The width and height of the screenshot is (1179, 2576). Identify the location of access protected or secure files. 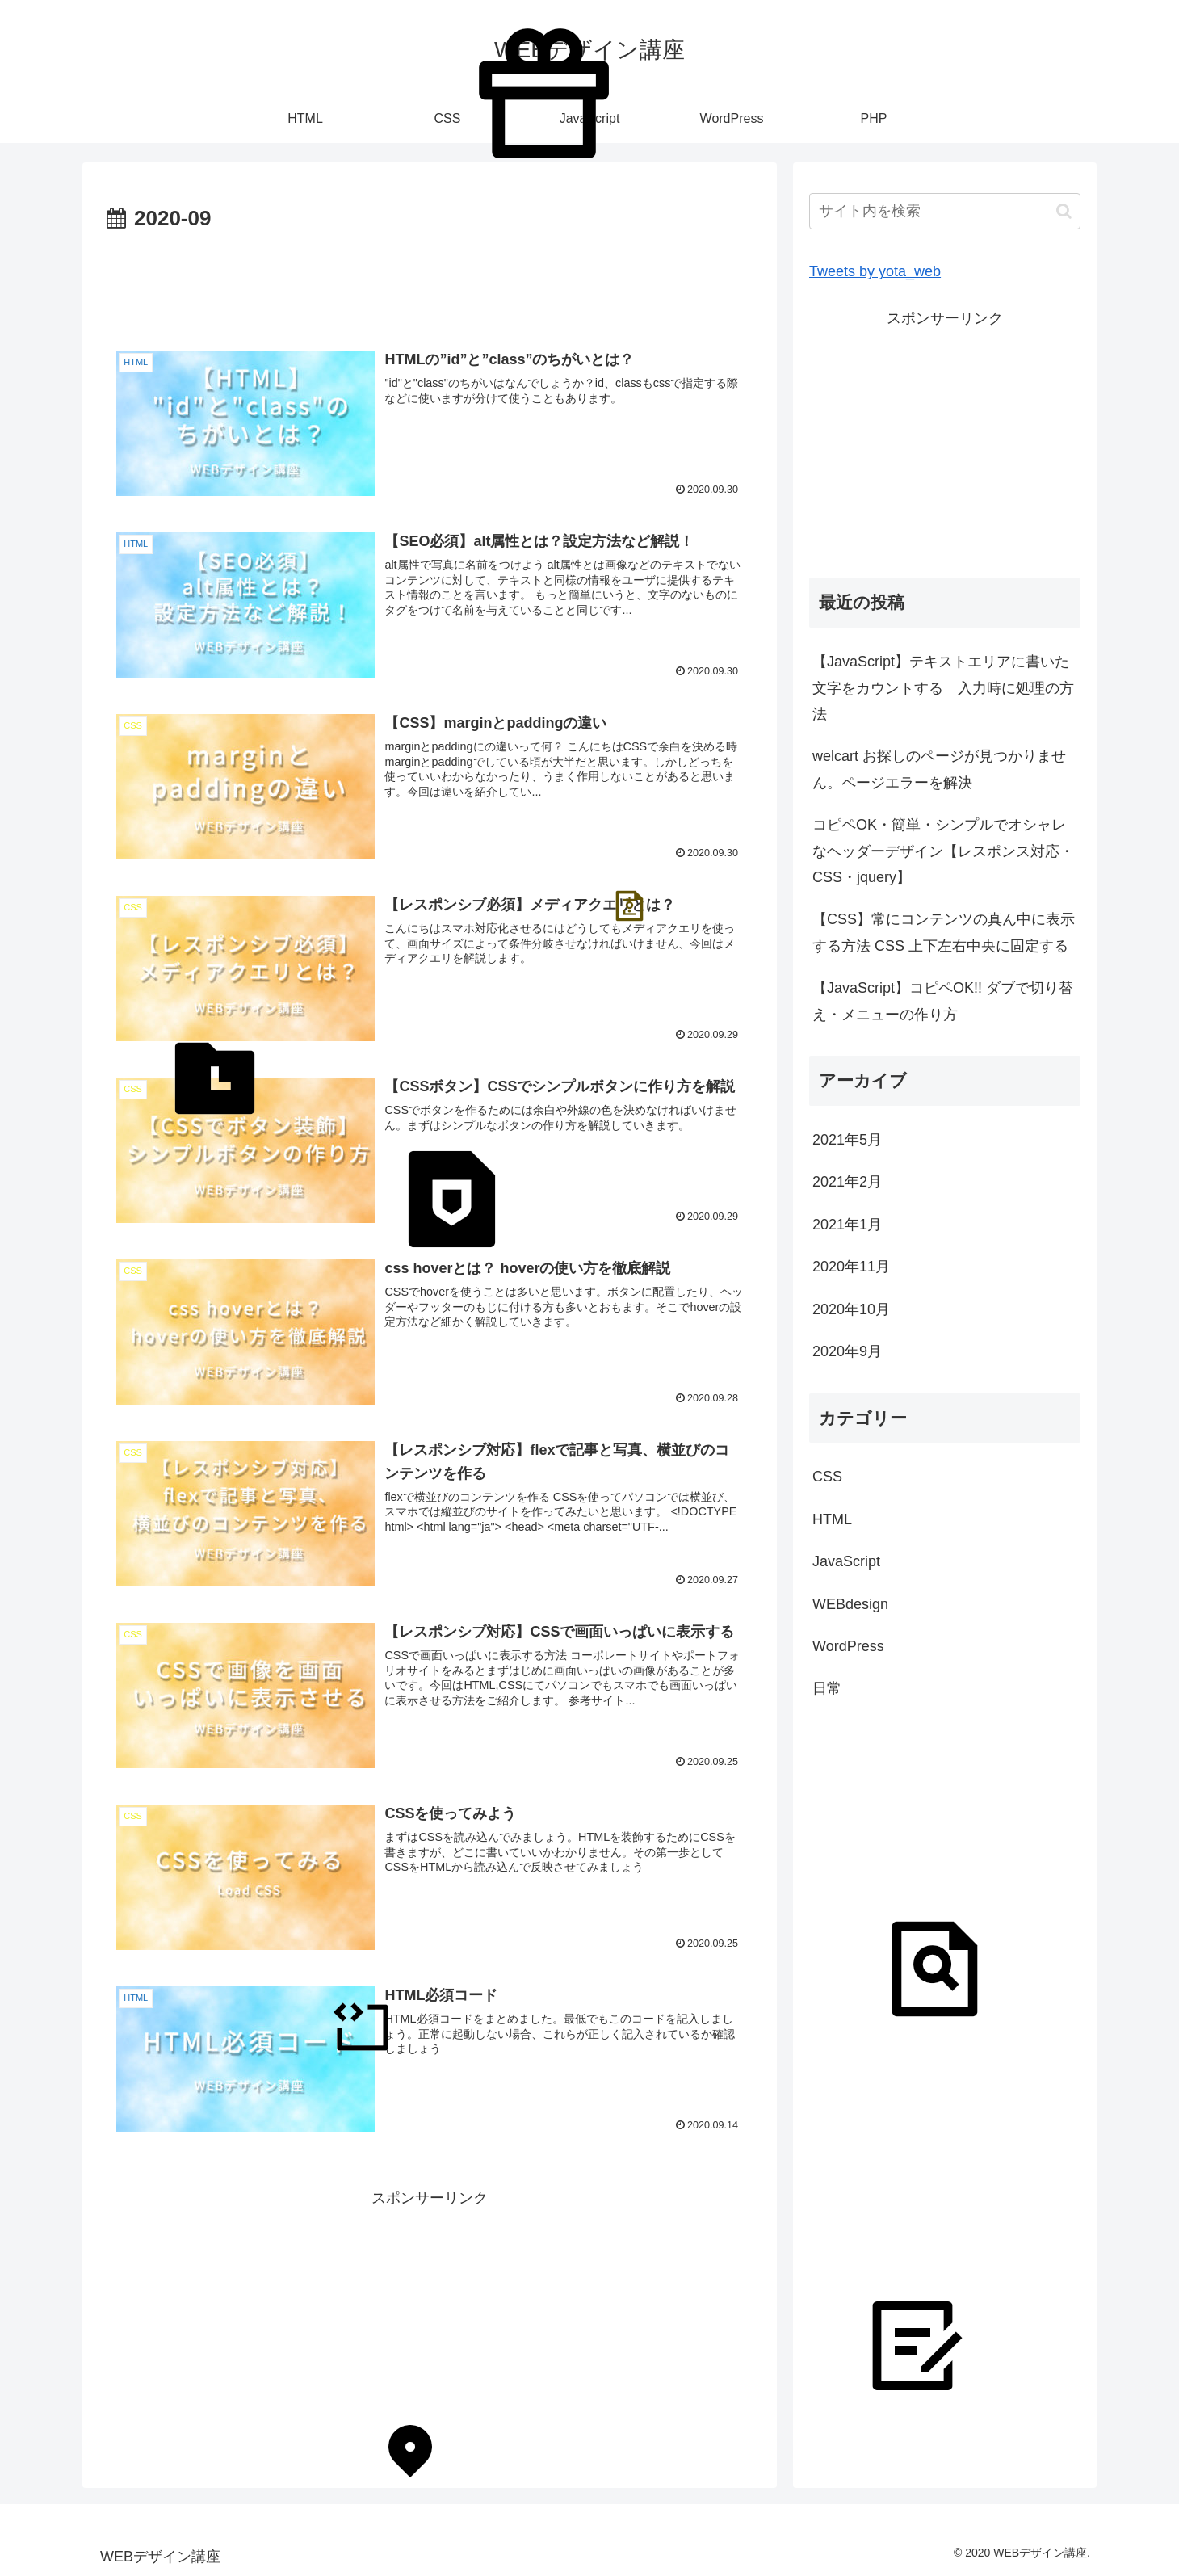
(451, 1199).